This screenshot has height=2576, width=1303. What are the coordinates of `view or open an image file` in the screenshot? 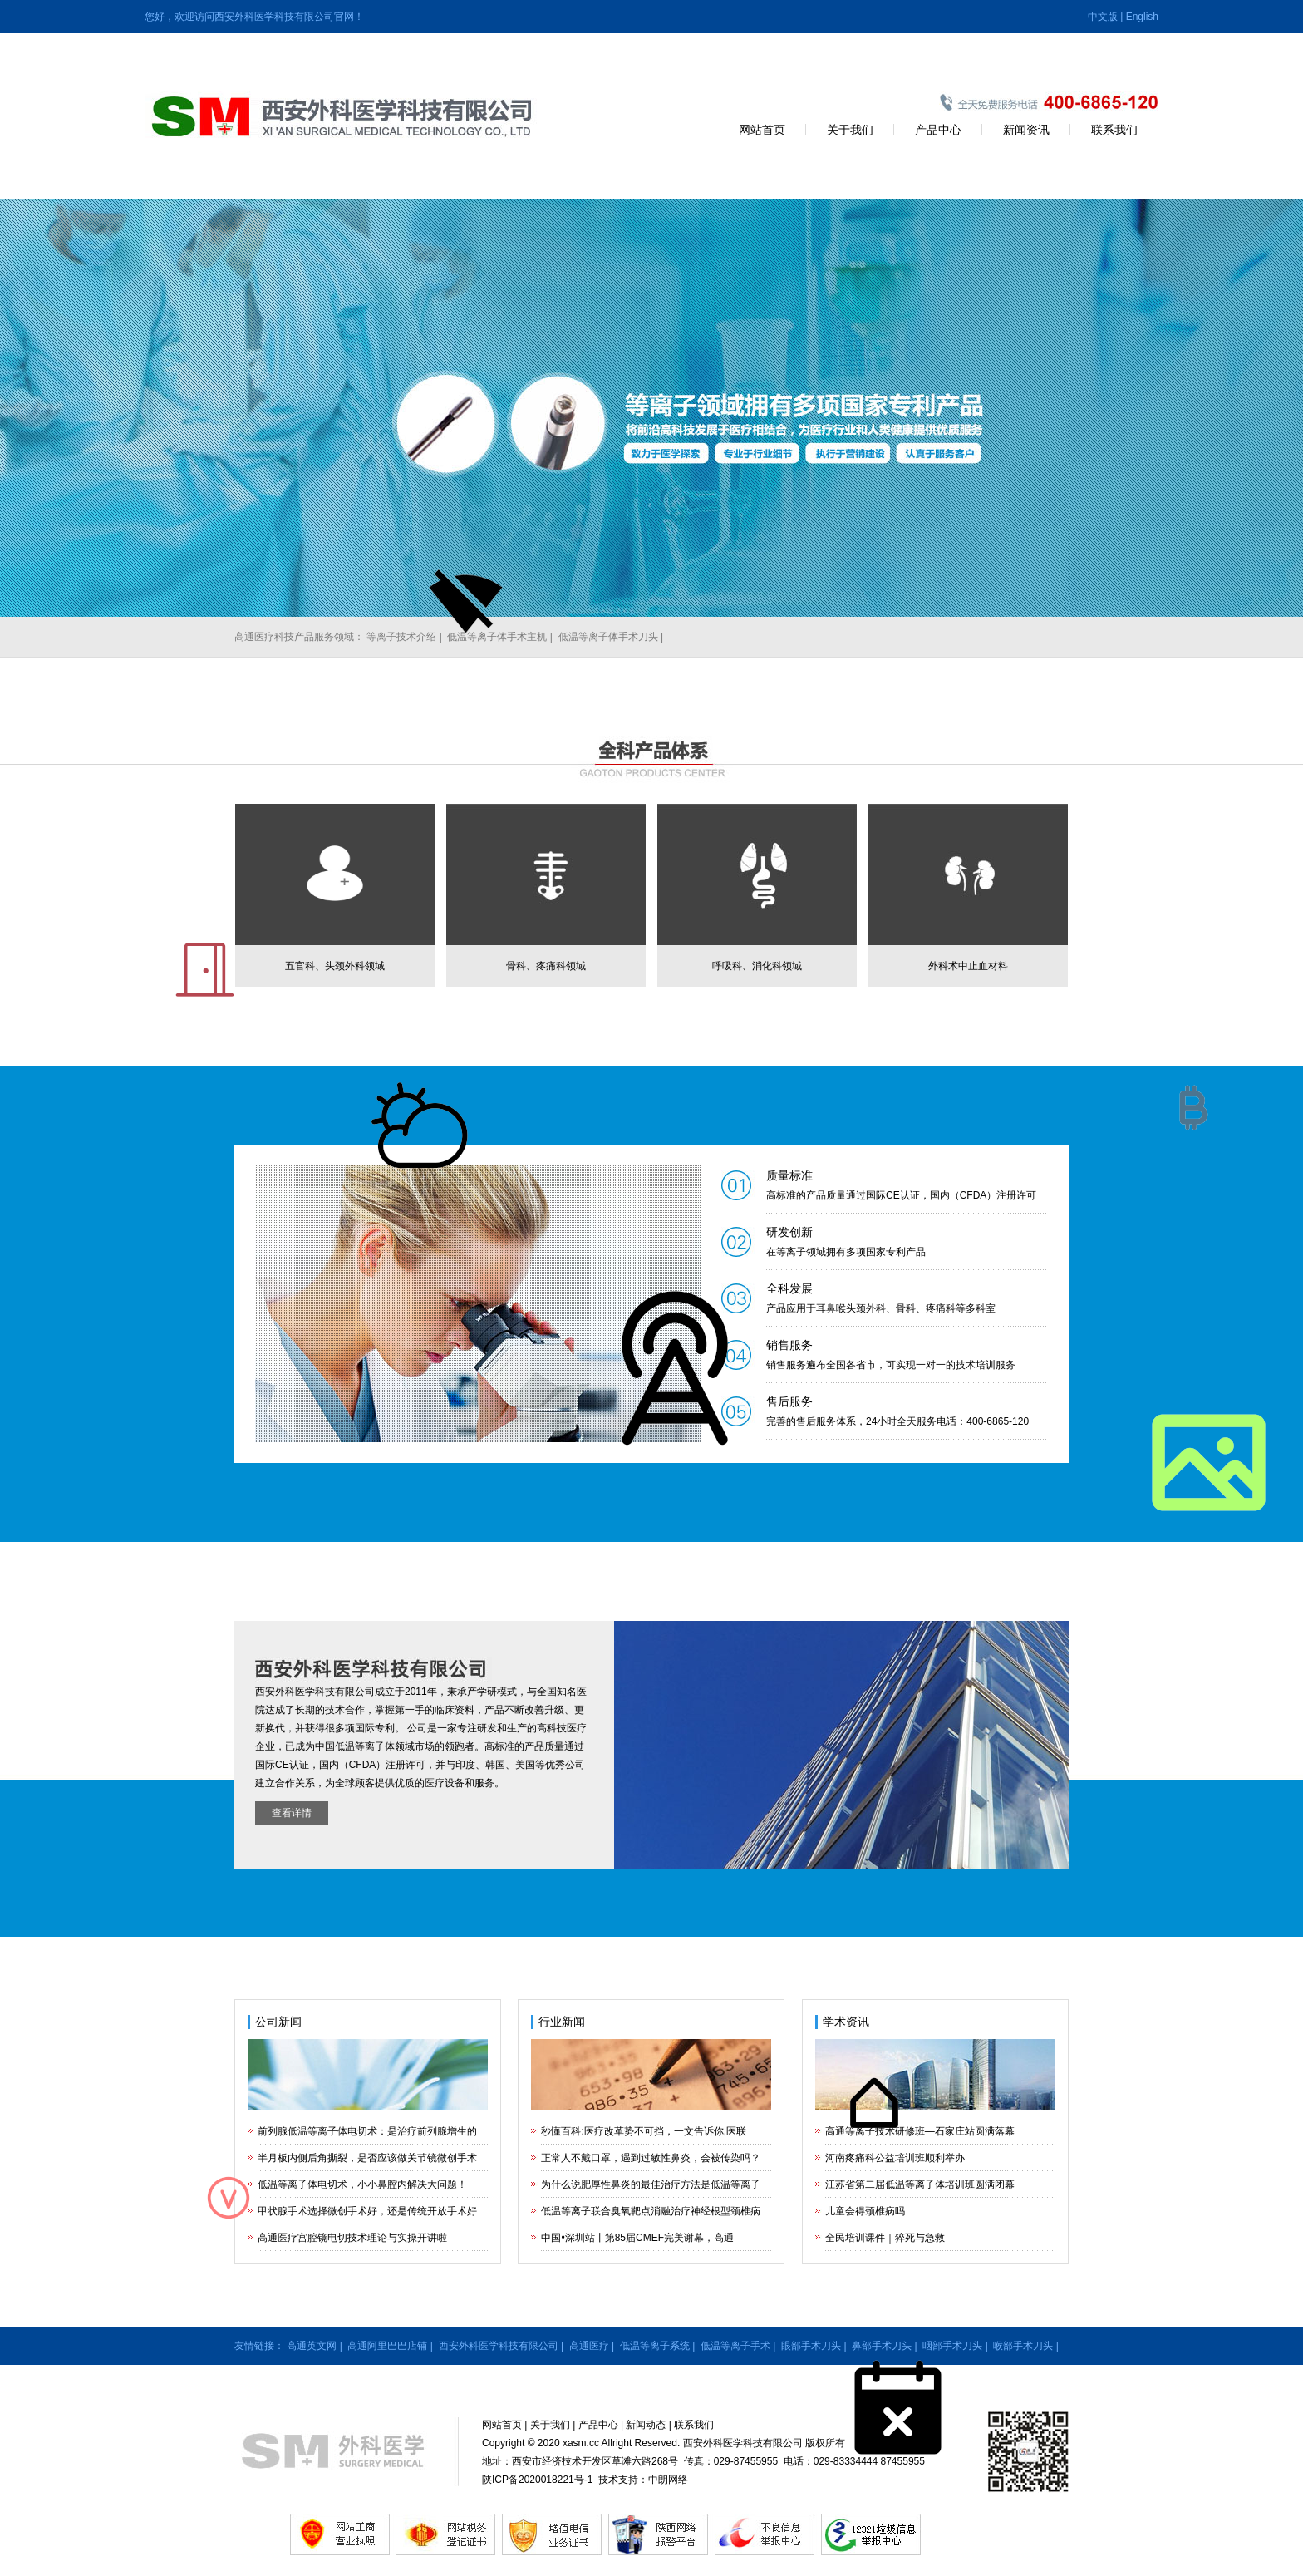 It's located at (1208, 1462).